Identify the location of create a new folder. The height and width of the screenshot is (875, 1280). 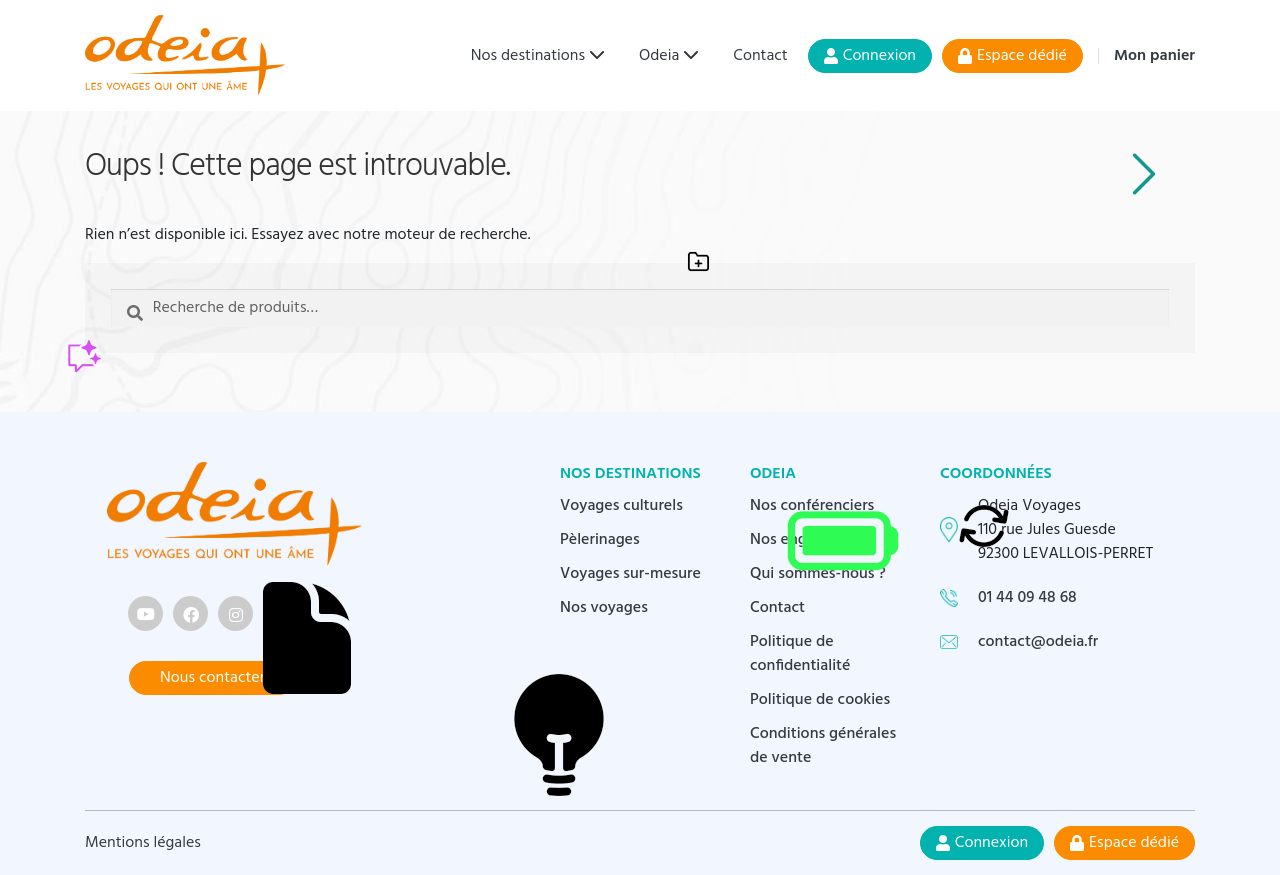
(698, 261).